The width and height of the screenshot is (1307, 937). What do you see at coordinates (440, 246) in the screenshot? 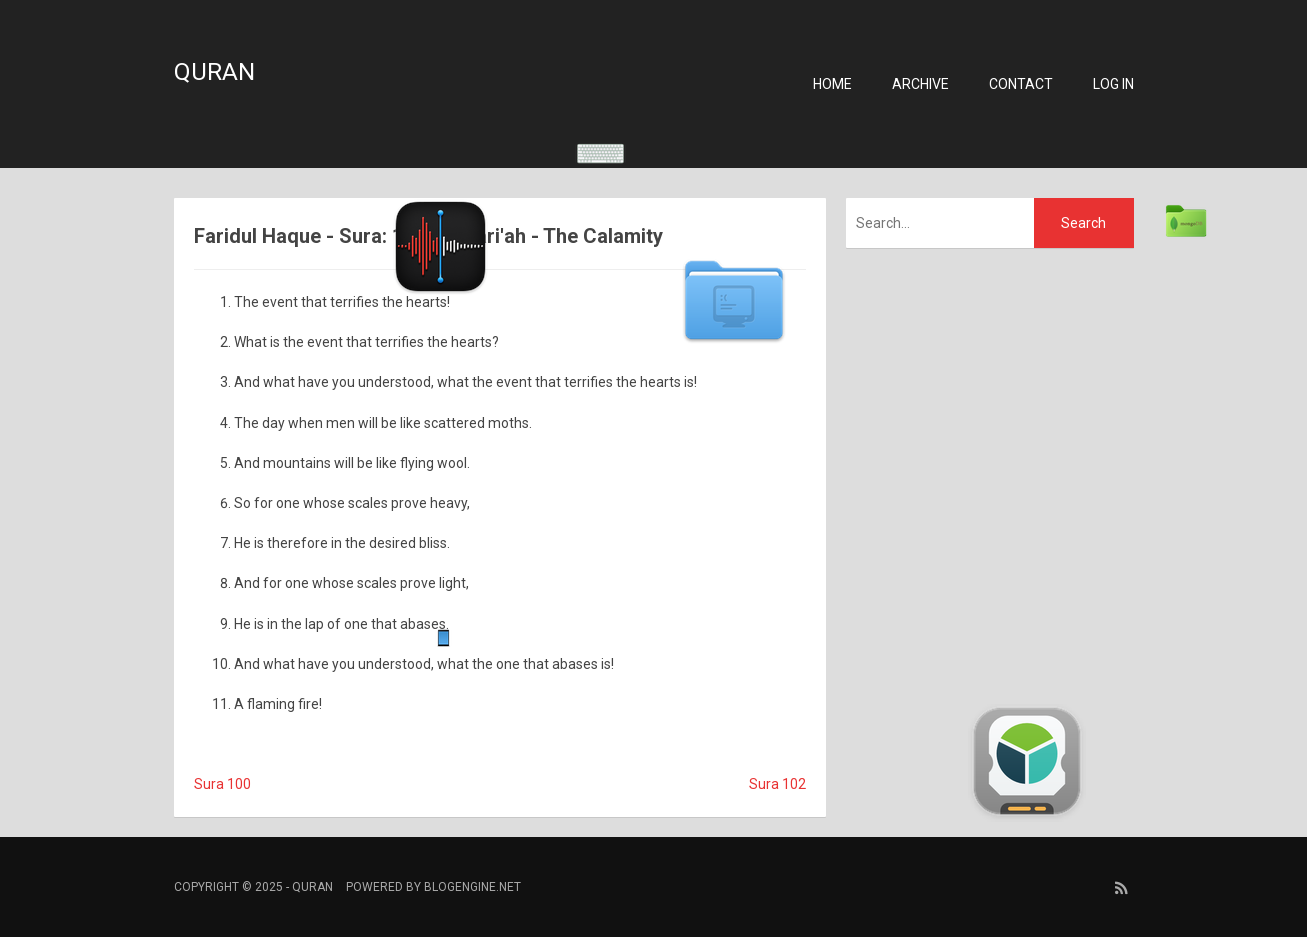
I see `open voice memos app` at bounding box center [440, 246].